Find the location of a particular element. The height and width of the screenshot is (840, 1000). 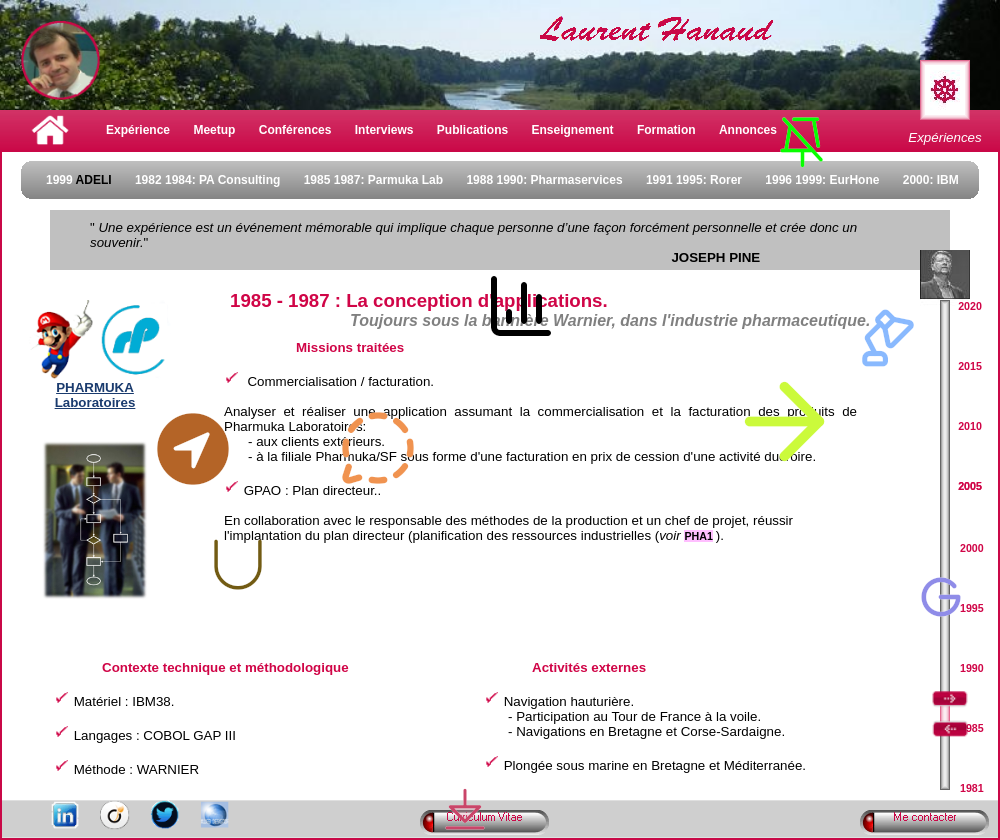

tap to navigate to current location is located at coordinates (193, 449).